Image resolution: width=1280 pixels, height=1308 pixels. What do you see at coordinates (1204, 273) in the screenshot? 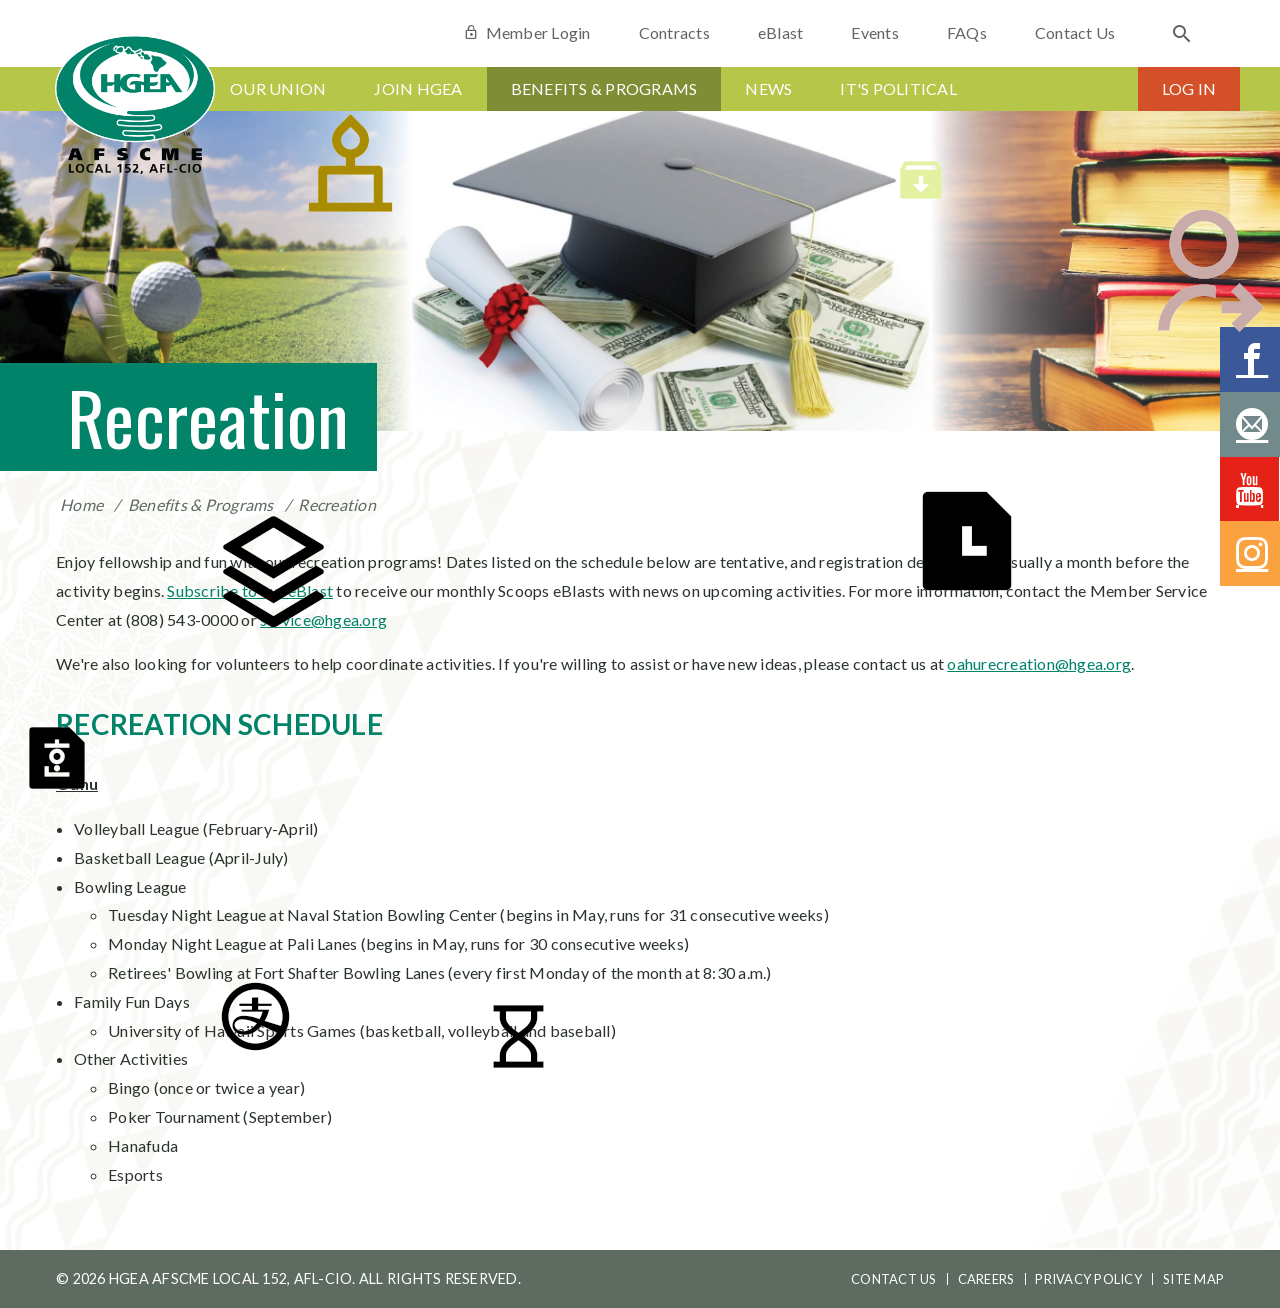
I see `share a user profile with others` at bounding box center [1204, 273].